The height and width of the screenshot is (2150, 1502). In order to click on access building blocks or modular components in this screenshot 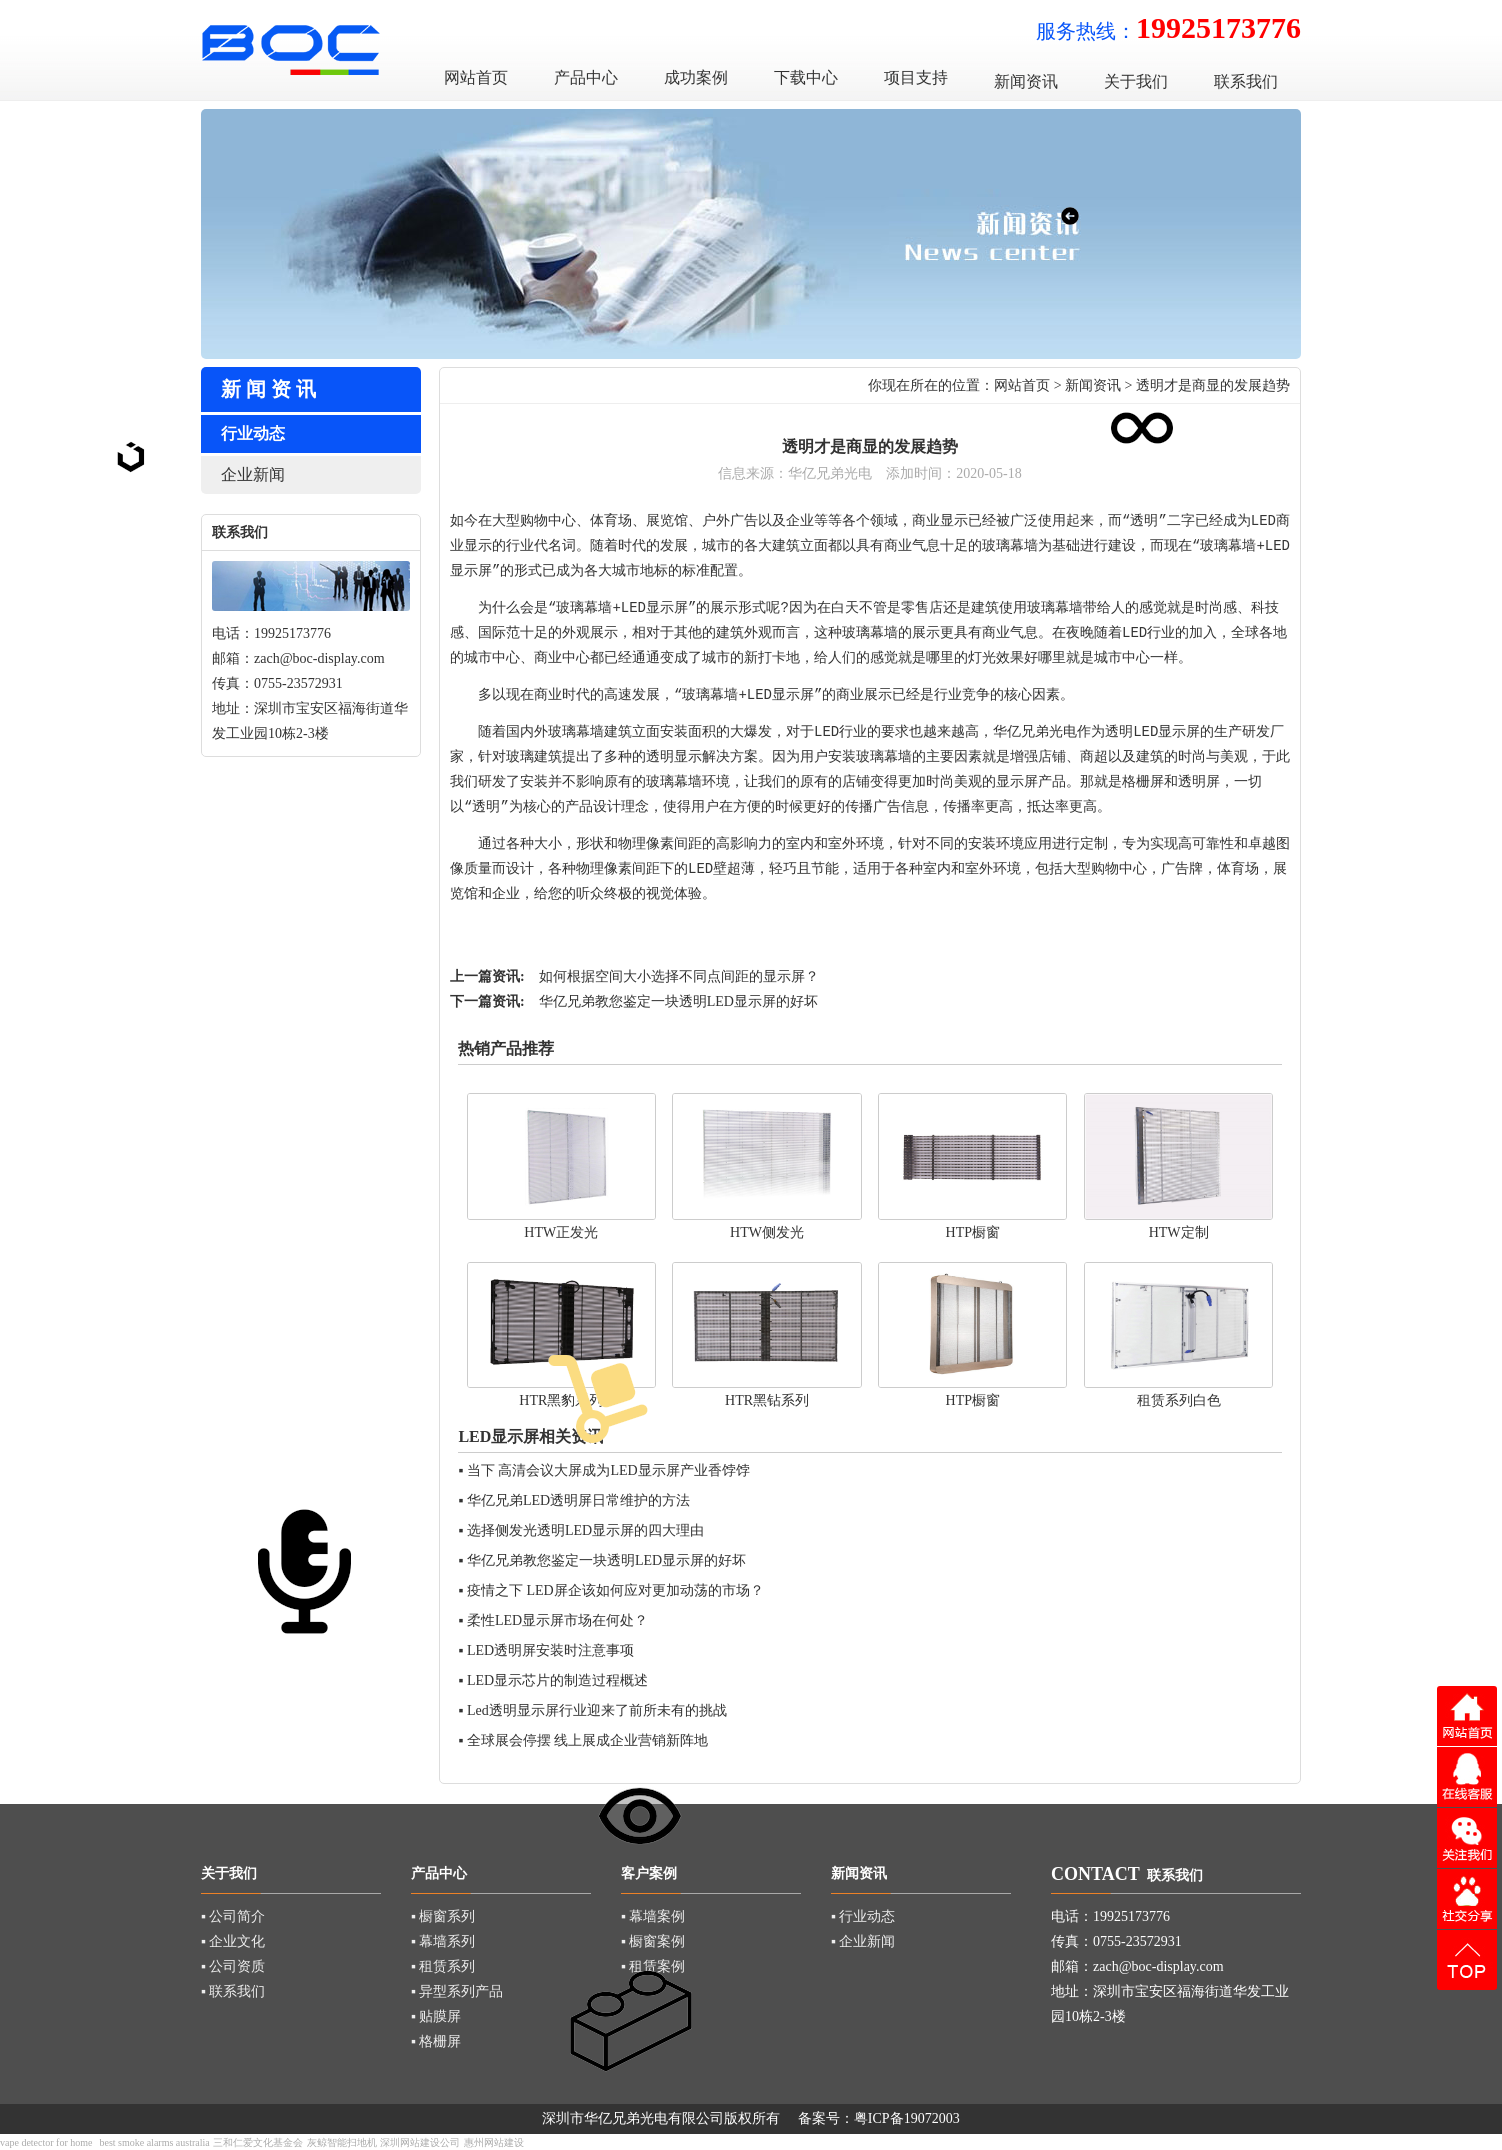, I will do `click(631, 2019)`.